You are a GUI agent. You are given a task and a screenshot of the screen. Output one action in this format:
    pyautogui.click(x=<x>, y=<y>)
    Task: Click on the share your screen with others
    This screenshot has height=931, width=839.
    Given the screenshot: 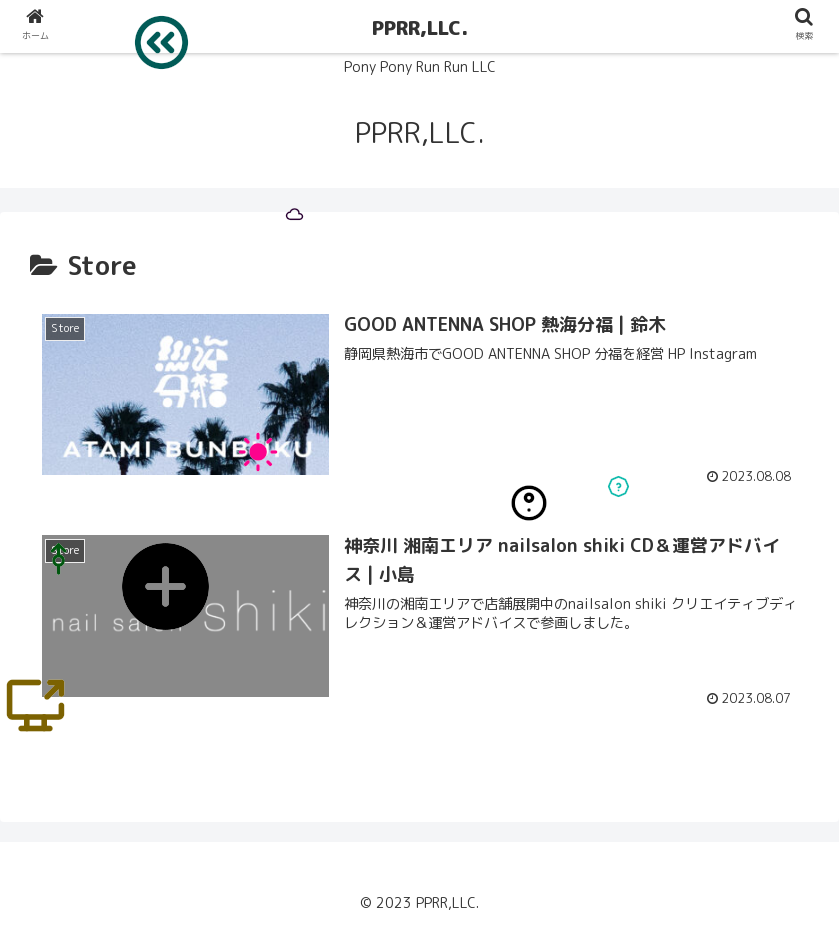 What is the action you would take?
    pyautogui.click(x=35, y=705)
    